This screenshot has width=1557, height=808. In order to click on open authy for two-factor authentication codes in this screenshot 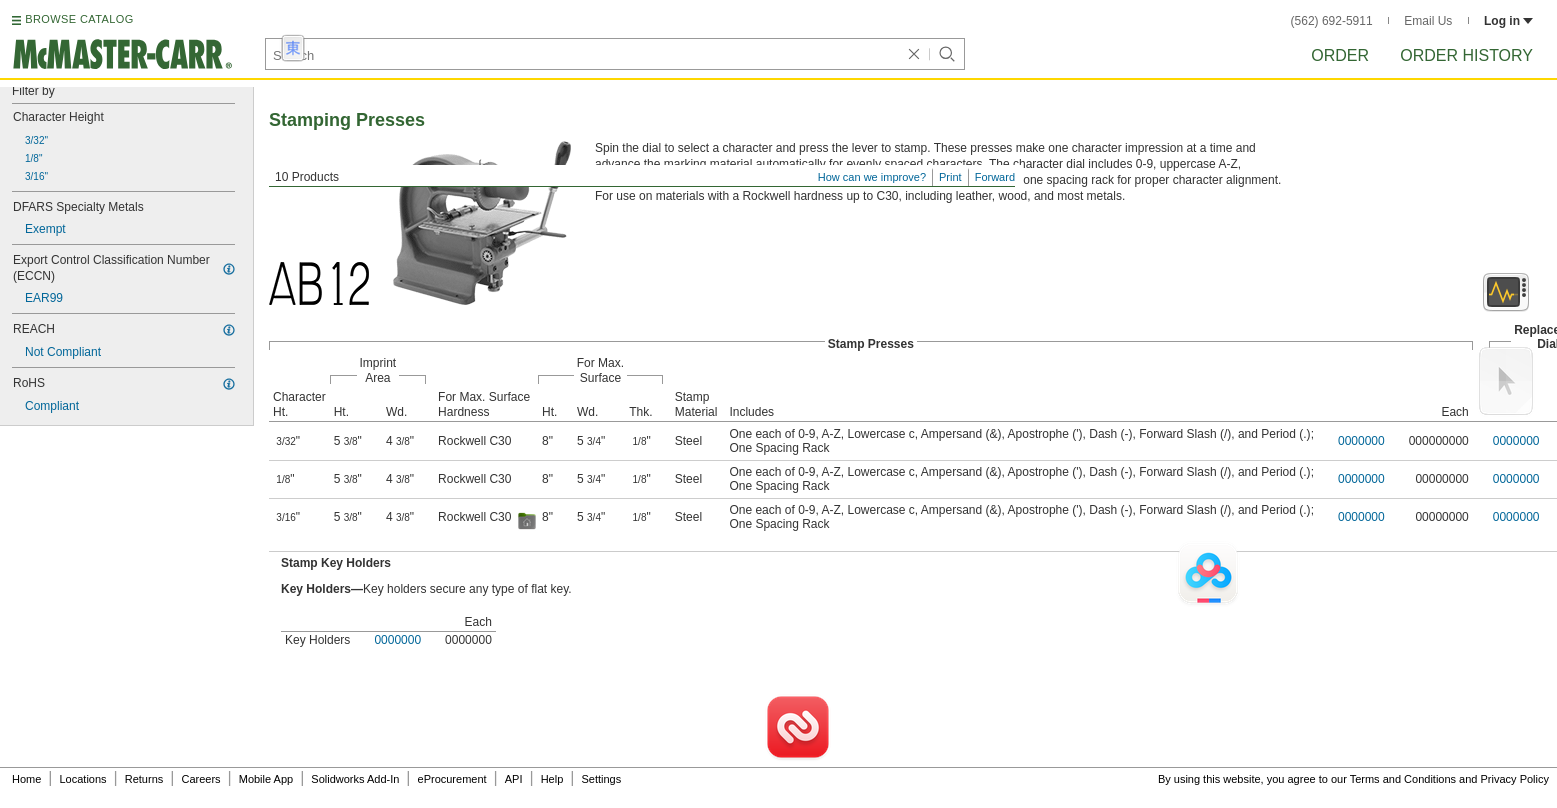, I will do `click(798, 727)`.